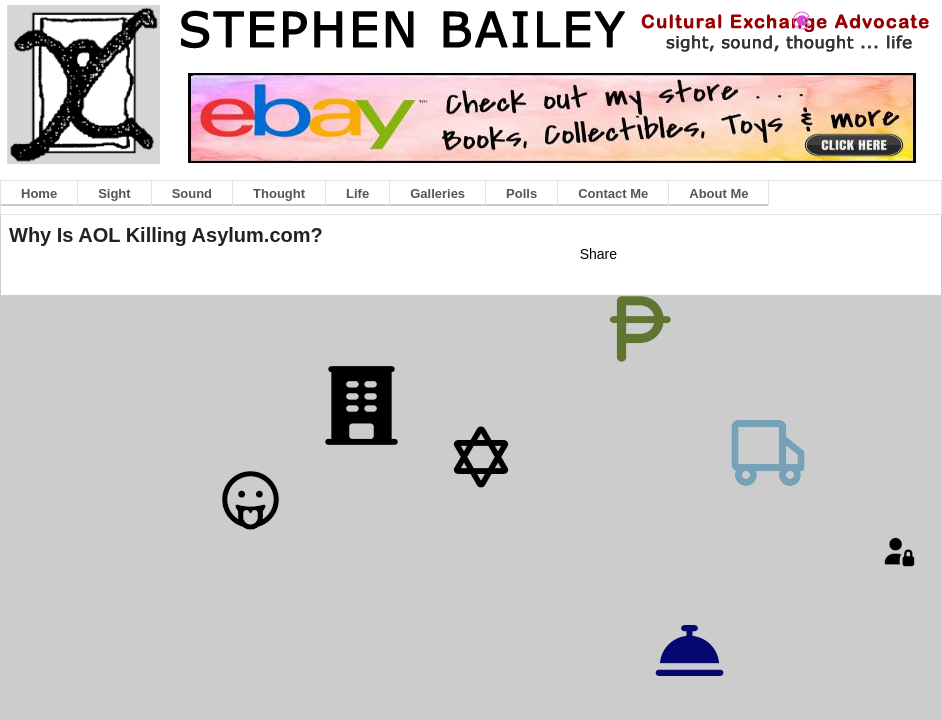 The image size is (942, 720). Describe the element at coordinates (689, 650) in the screenshot. I see `request assistance or customer service` at that location.